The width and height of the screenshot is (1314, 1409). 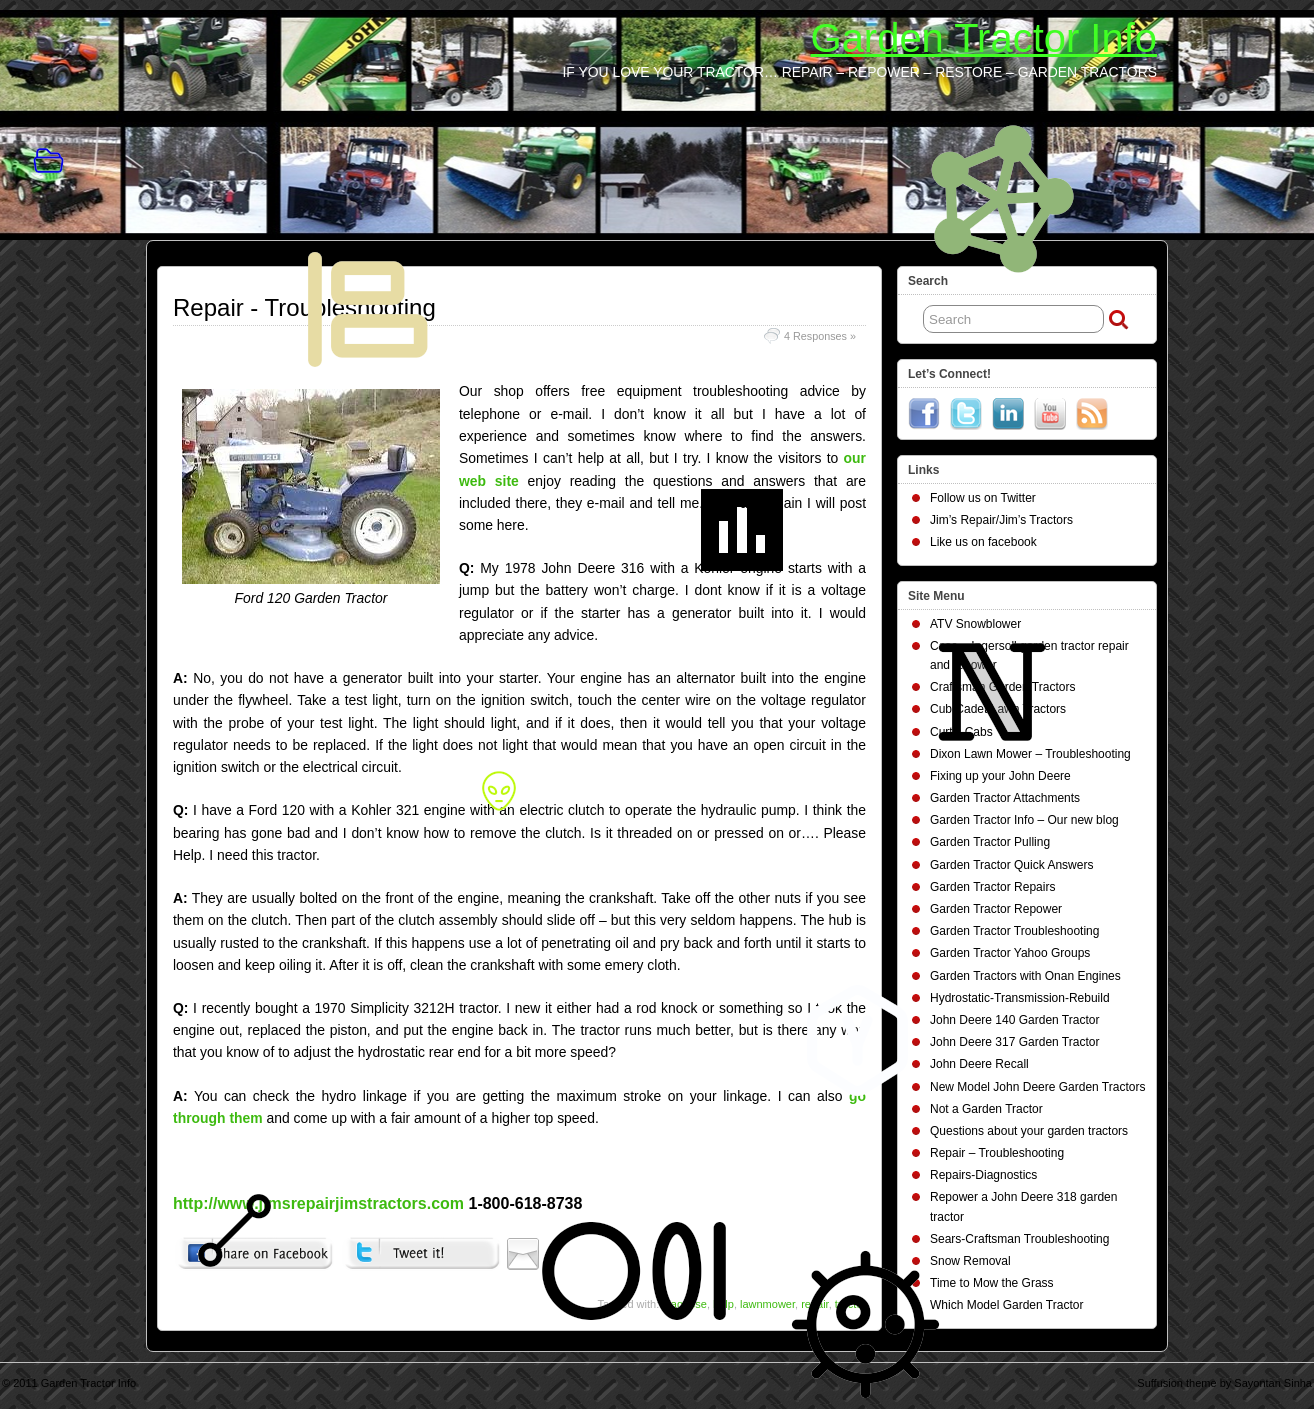 What do you see at coordinates (48, 160) in the screenshot?
I see `view contents of an open folder` at bounding box center [48, 160].